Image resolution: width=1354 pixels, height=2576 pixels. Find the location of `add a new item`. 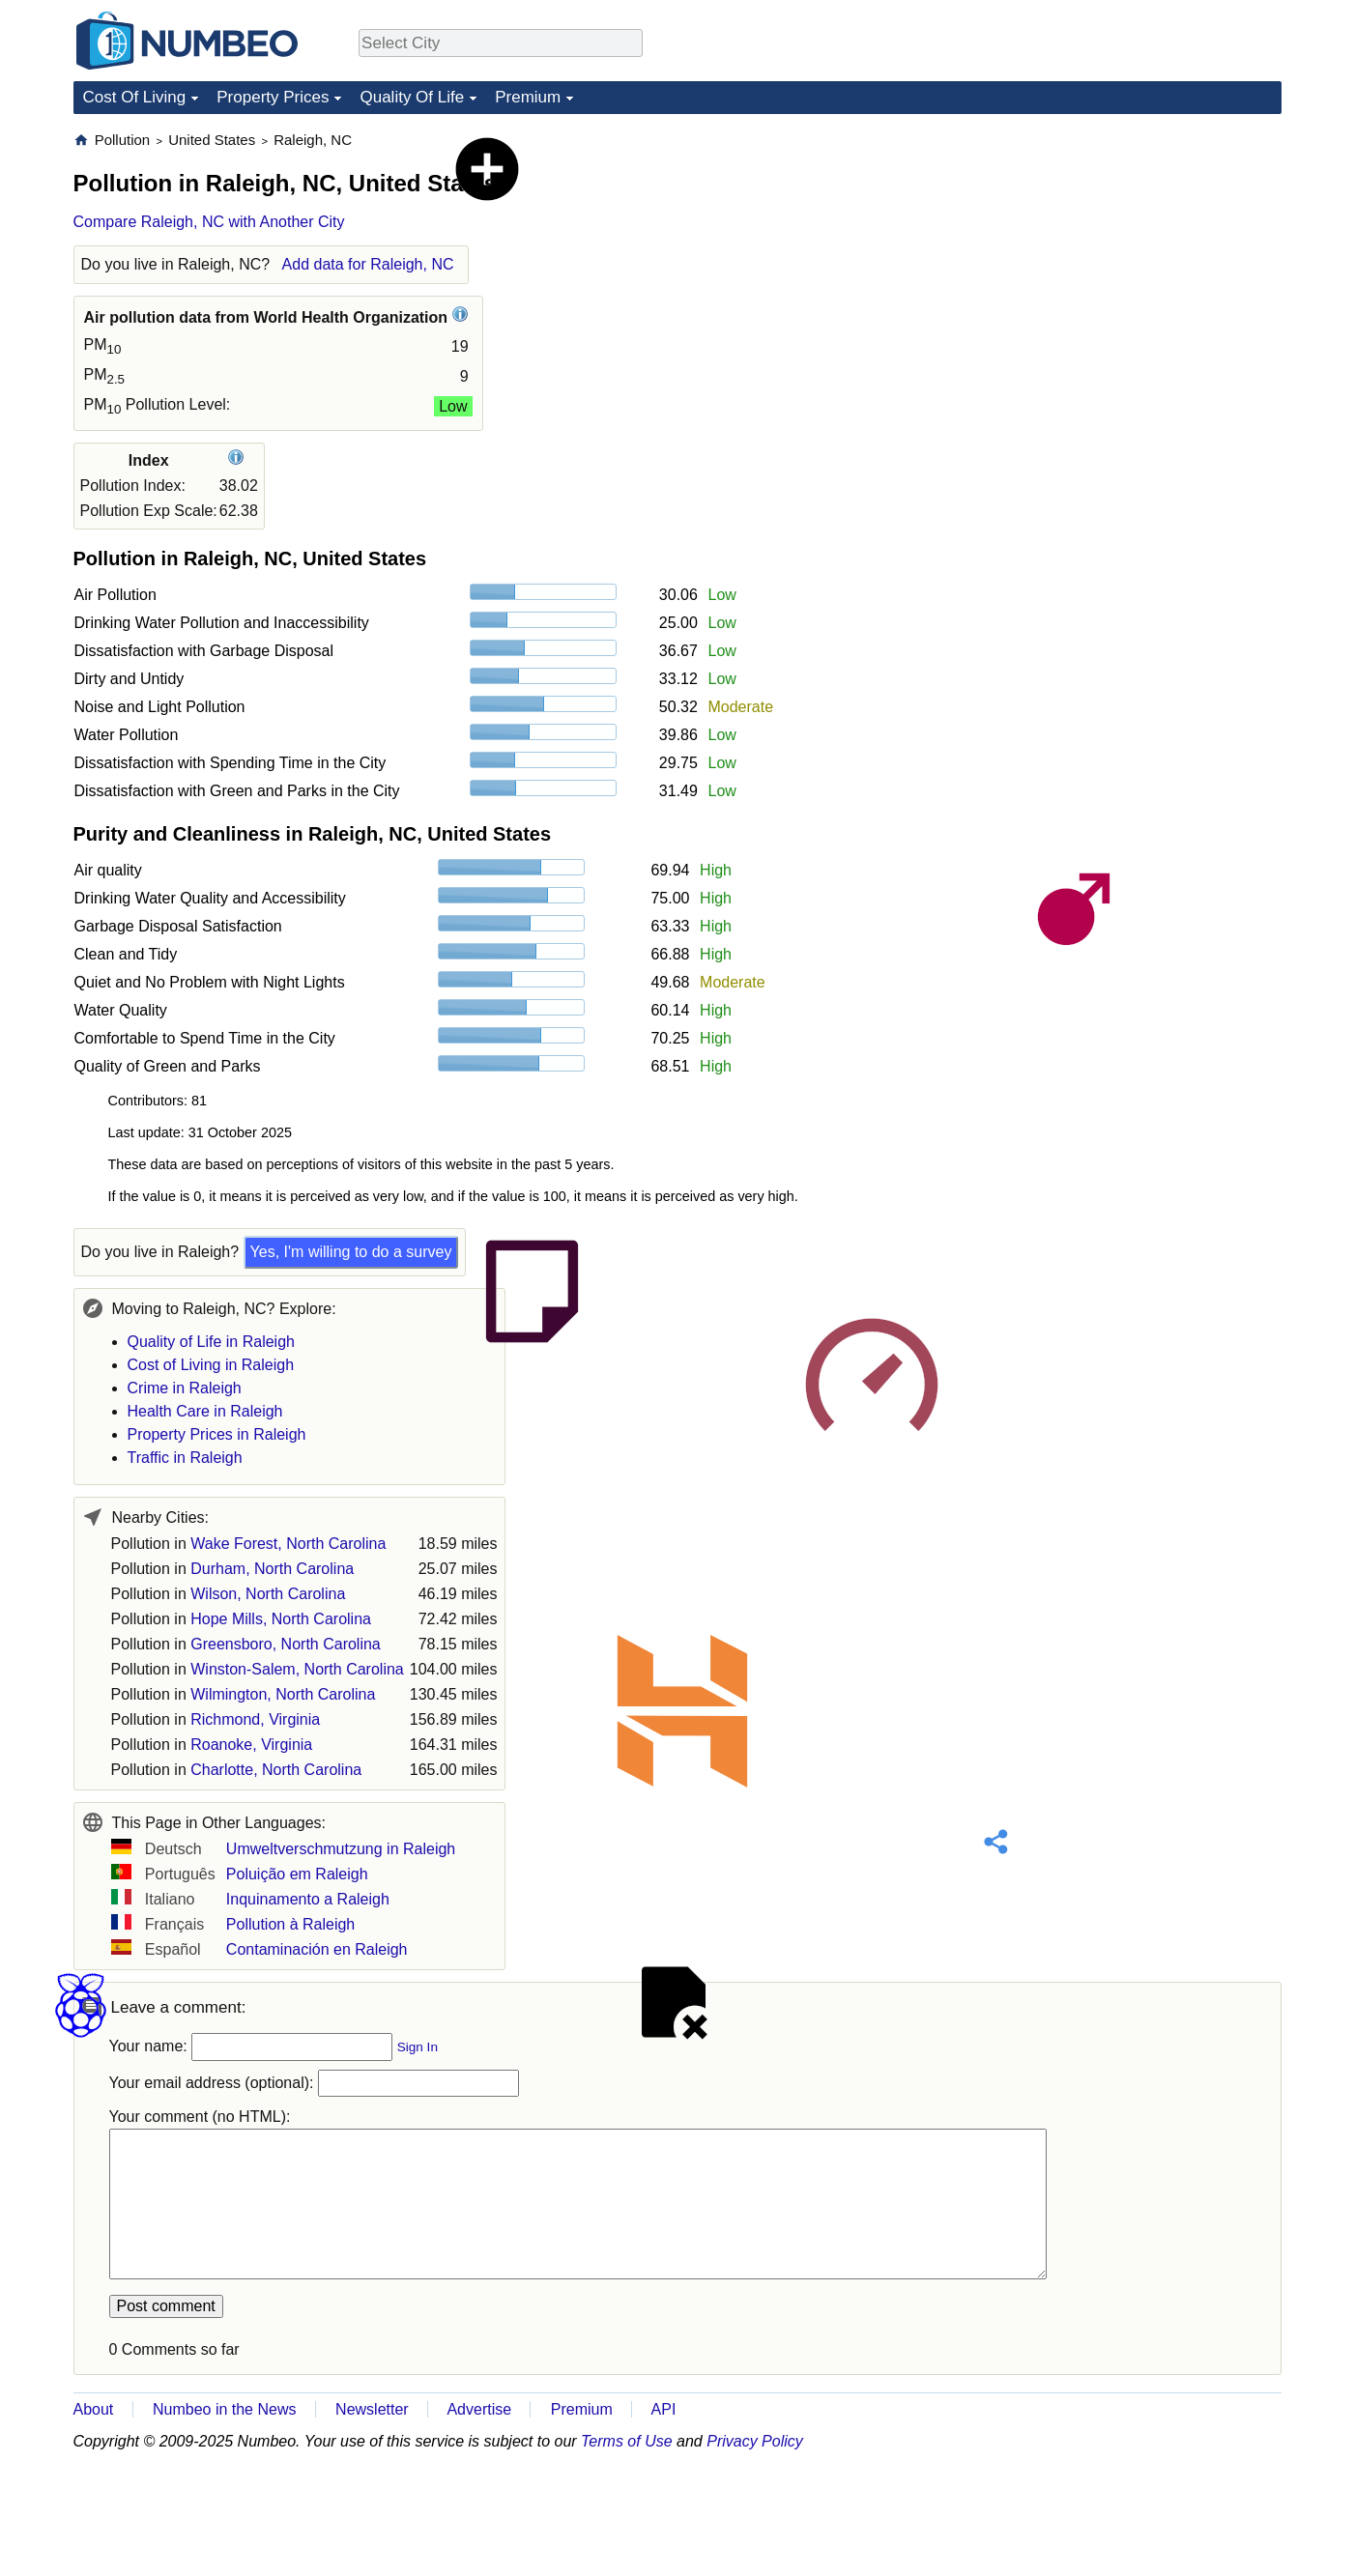

add a new item is located at coordinates (487, 169).